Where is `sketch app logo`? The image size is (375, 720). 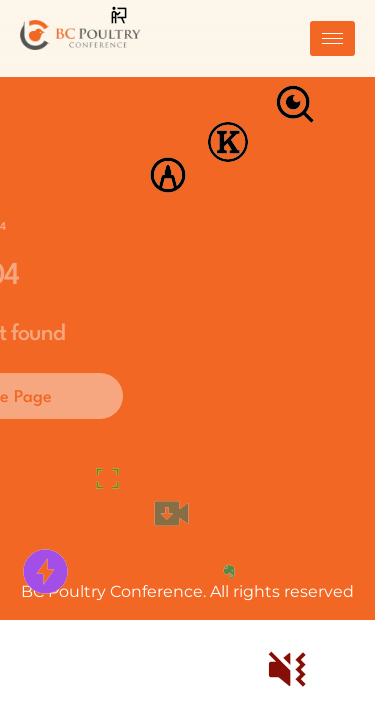
sketch app logo is located at coordinates (168, 175).